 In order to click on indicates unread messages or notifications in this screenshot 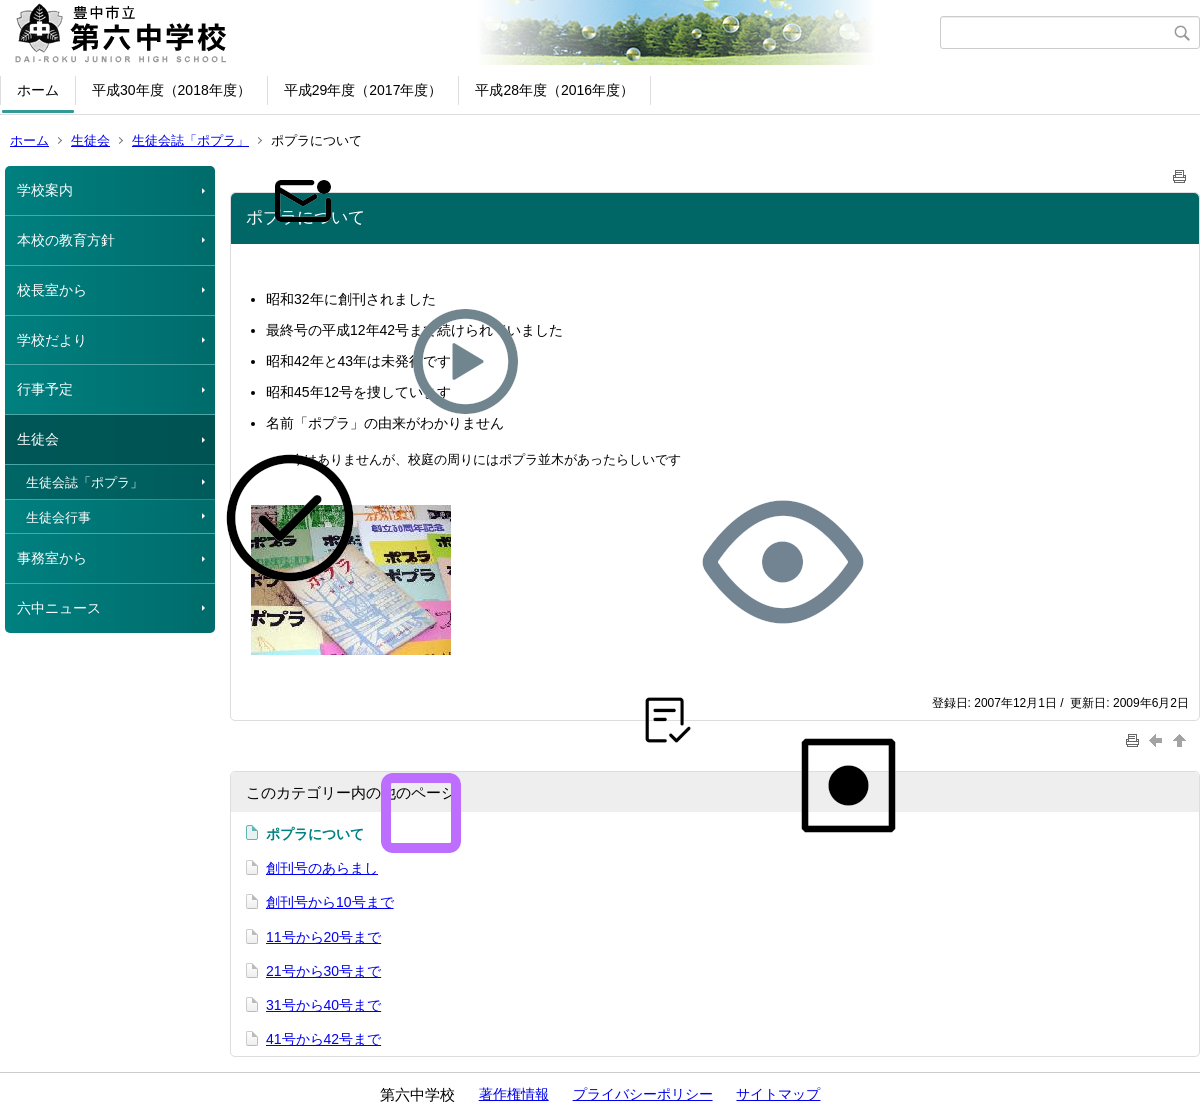, I will do `click(303, 201)`.